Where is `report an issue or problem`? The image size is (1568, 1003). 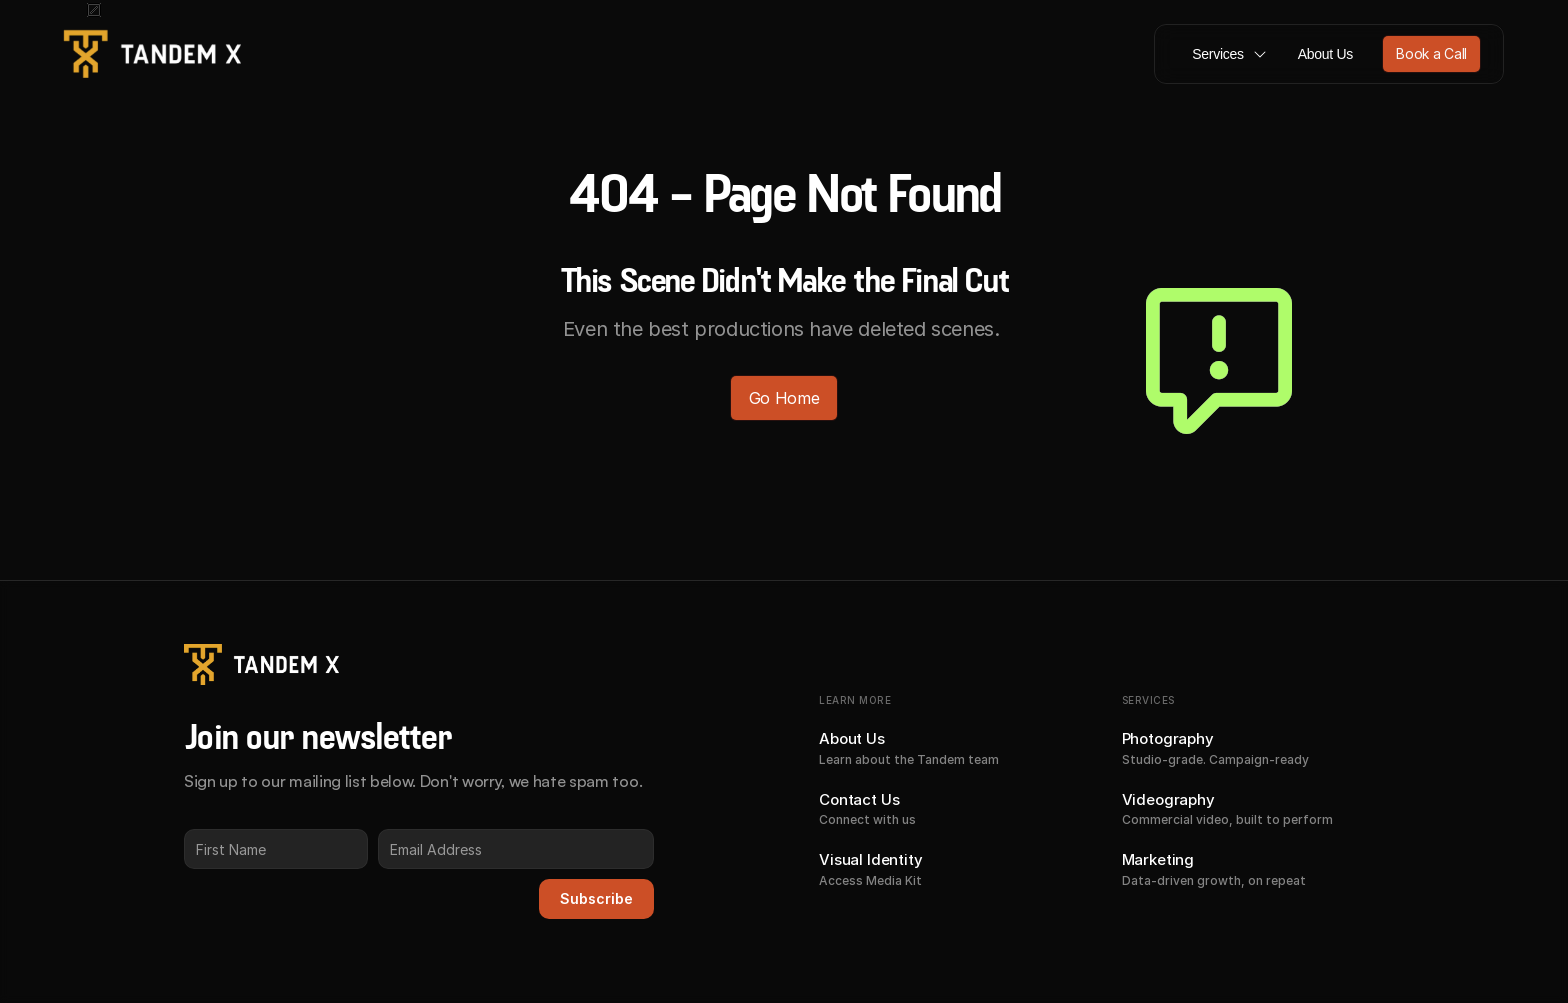
report an issue or problem is located at coordinates (1219, 361).